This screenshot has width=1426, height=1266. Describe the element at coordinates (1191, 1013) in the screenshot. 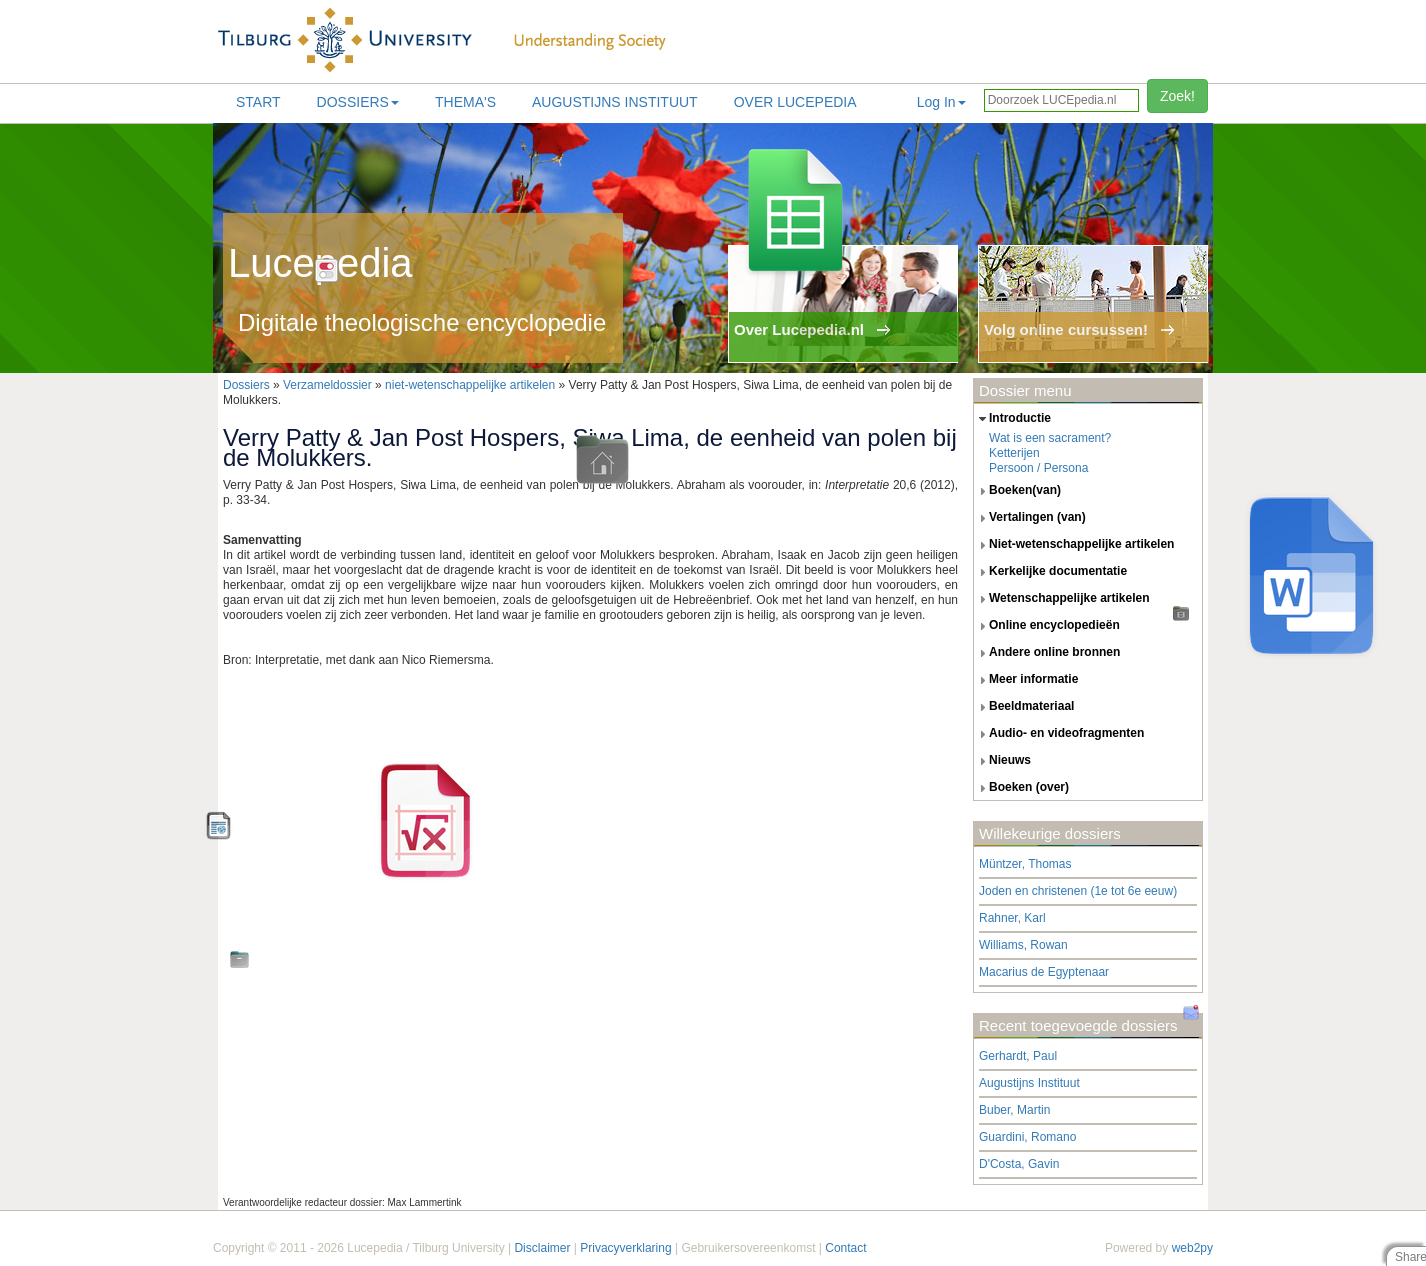

I see `send an email message` at that location.